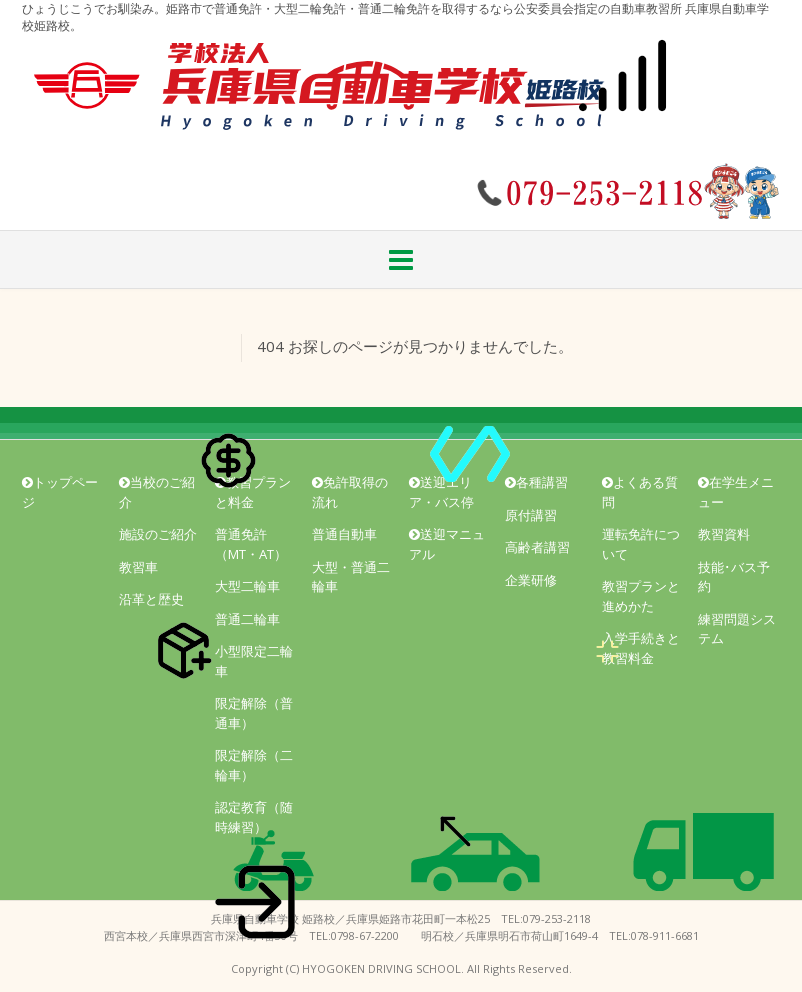 The height and width of the screenshot is (992, 802). I want to click on add a new package or shipment, so click(183, 650).